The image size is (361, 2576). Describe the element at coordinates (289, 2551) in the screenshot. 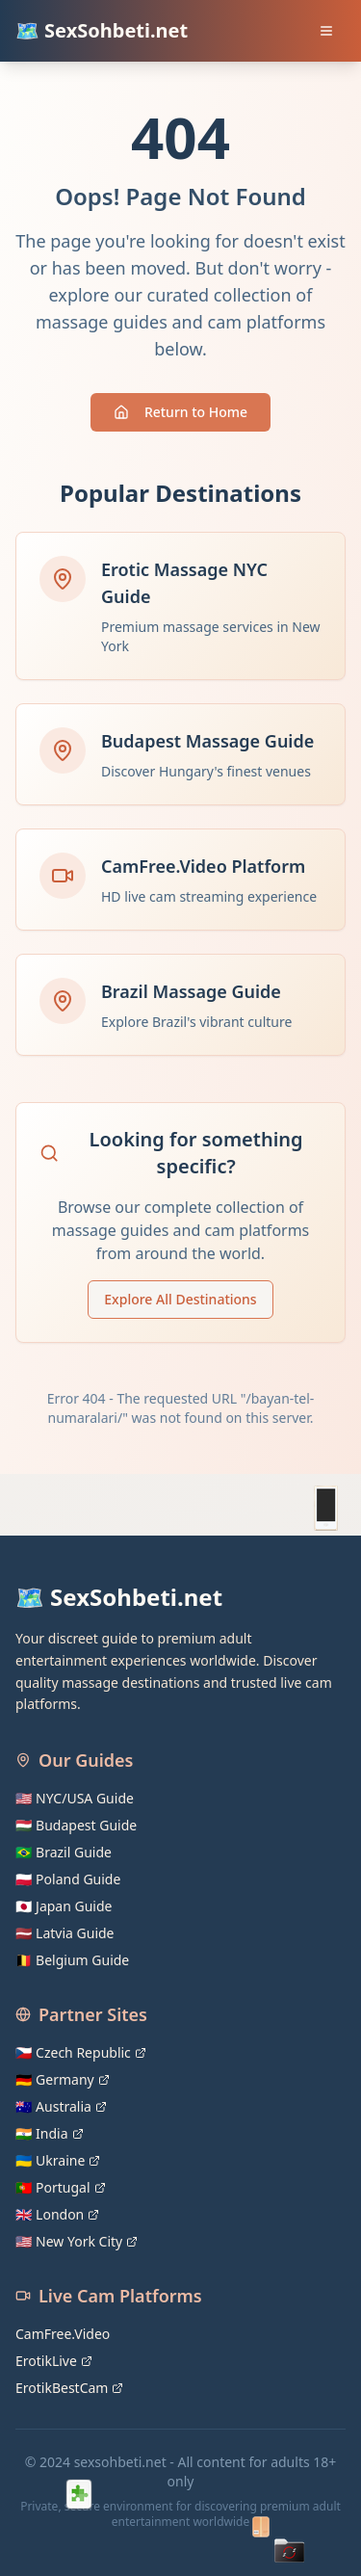

I see `folder containing OpenShift project files` at that location.